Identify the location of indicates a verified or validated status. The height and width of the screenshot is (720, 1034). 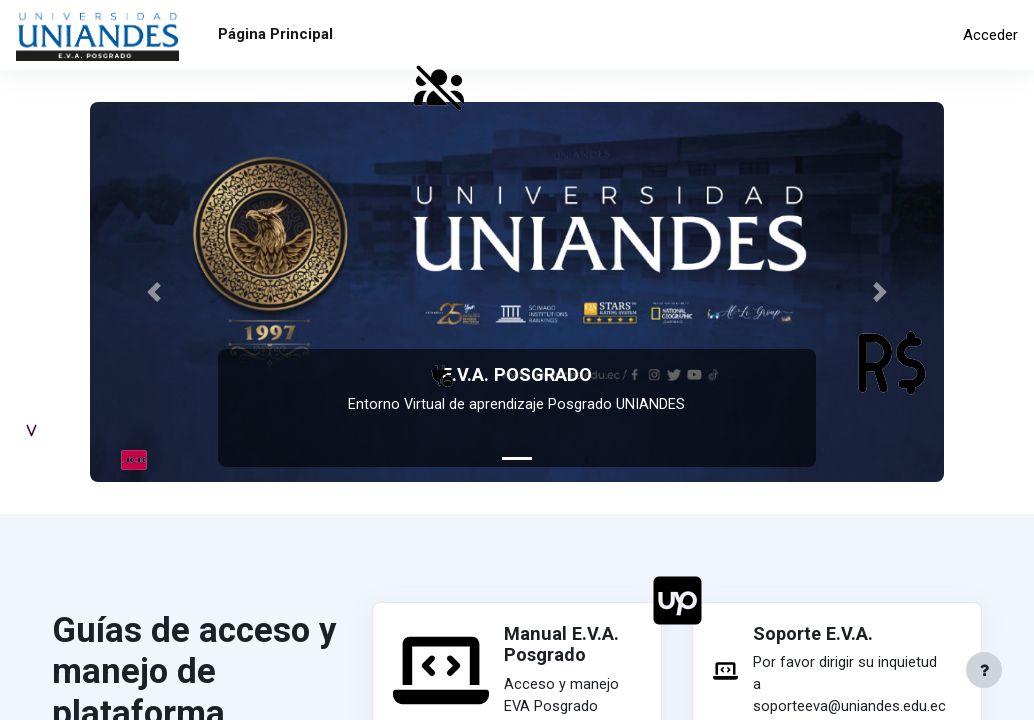
(31, 430).